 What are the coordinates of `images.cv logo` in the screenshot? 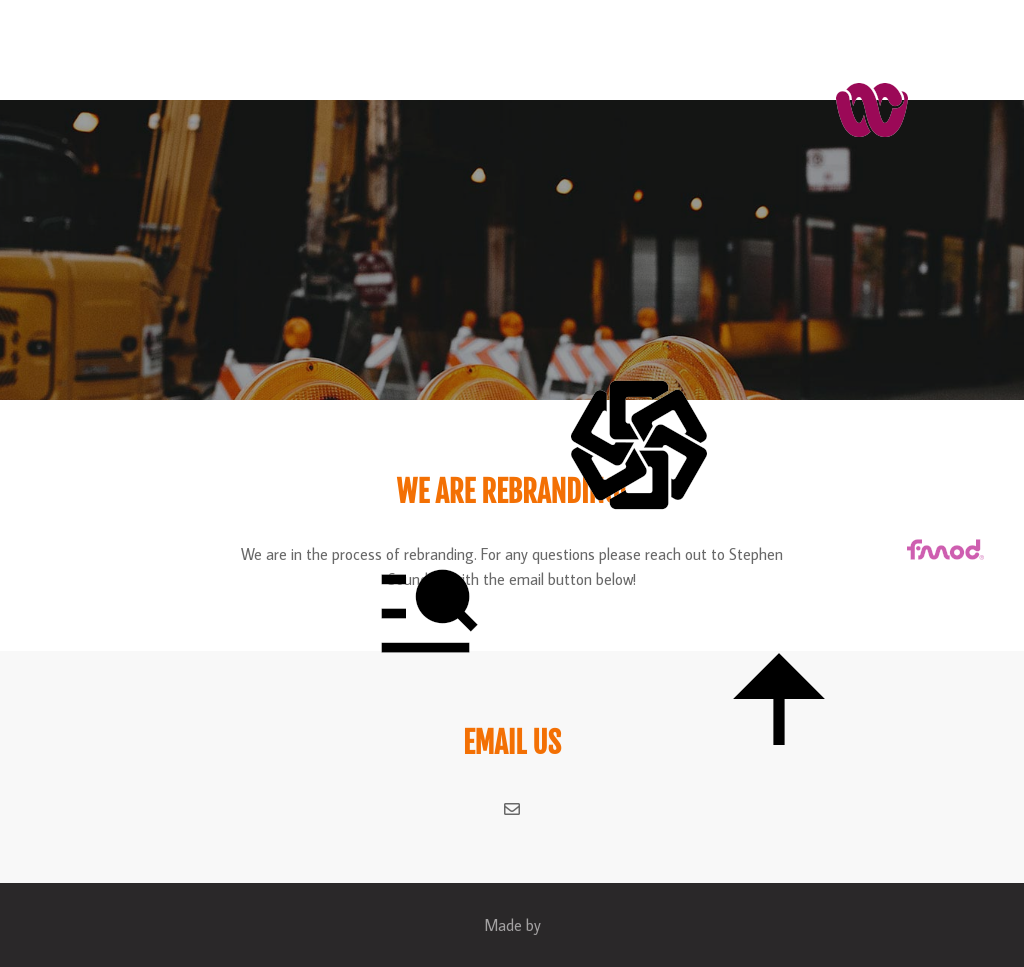 It's located at (639, 445).